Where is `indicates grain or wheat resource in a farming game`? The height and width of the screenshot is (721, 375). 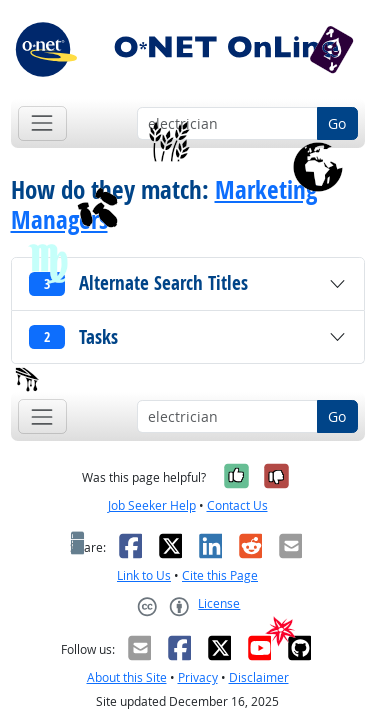 indicates grain or wheat resource in a farming game is located at coordinates (169, 141).